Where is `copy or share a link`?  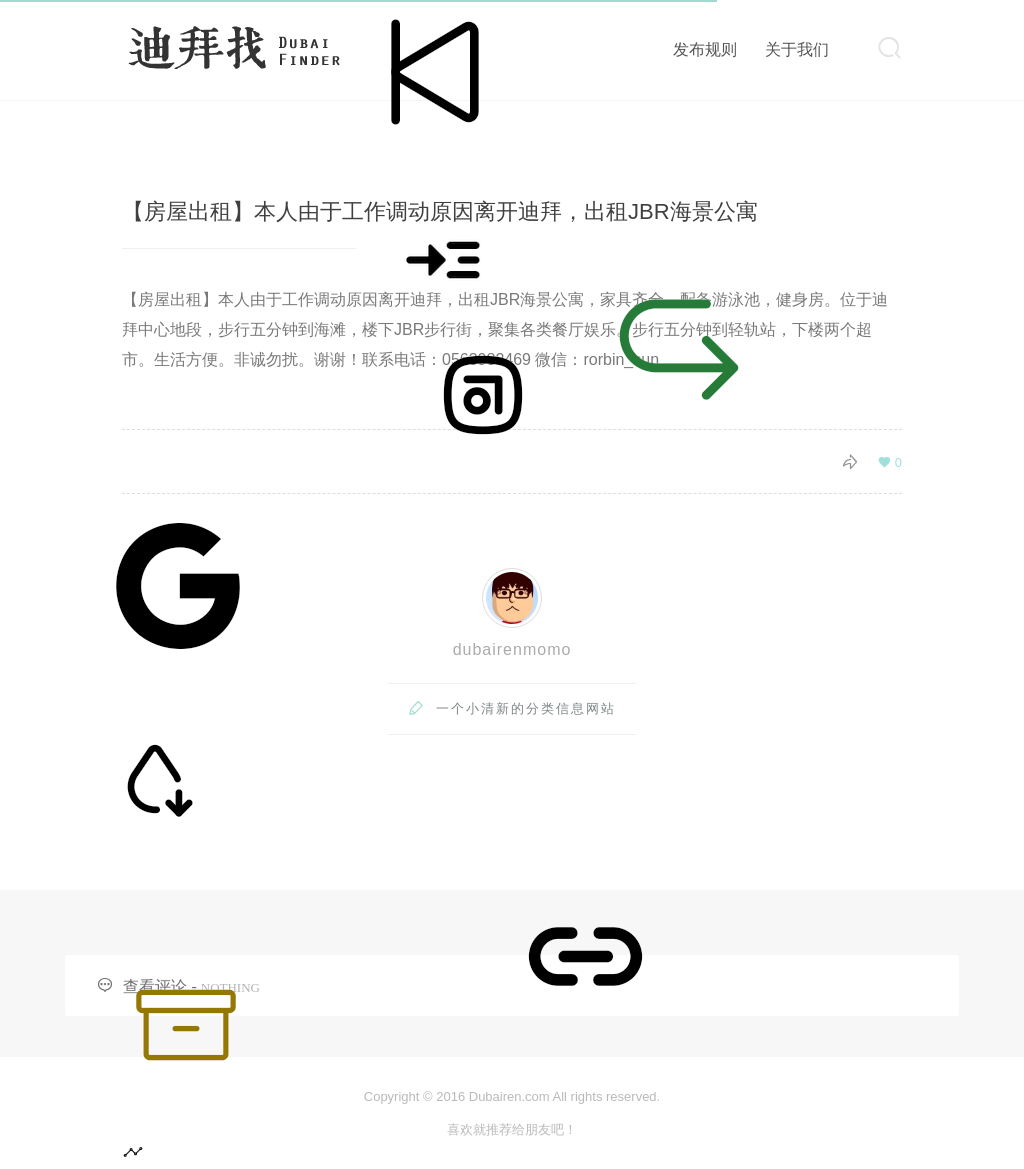
copy or share a link is located at coordinates (585, 956).